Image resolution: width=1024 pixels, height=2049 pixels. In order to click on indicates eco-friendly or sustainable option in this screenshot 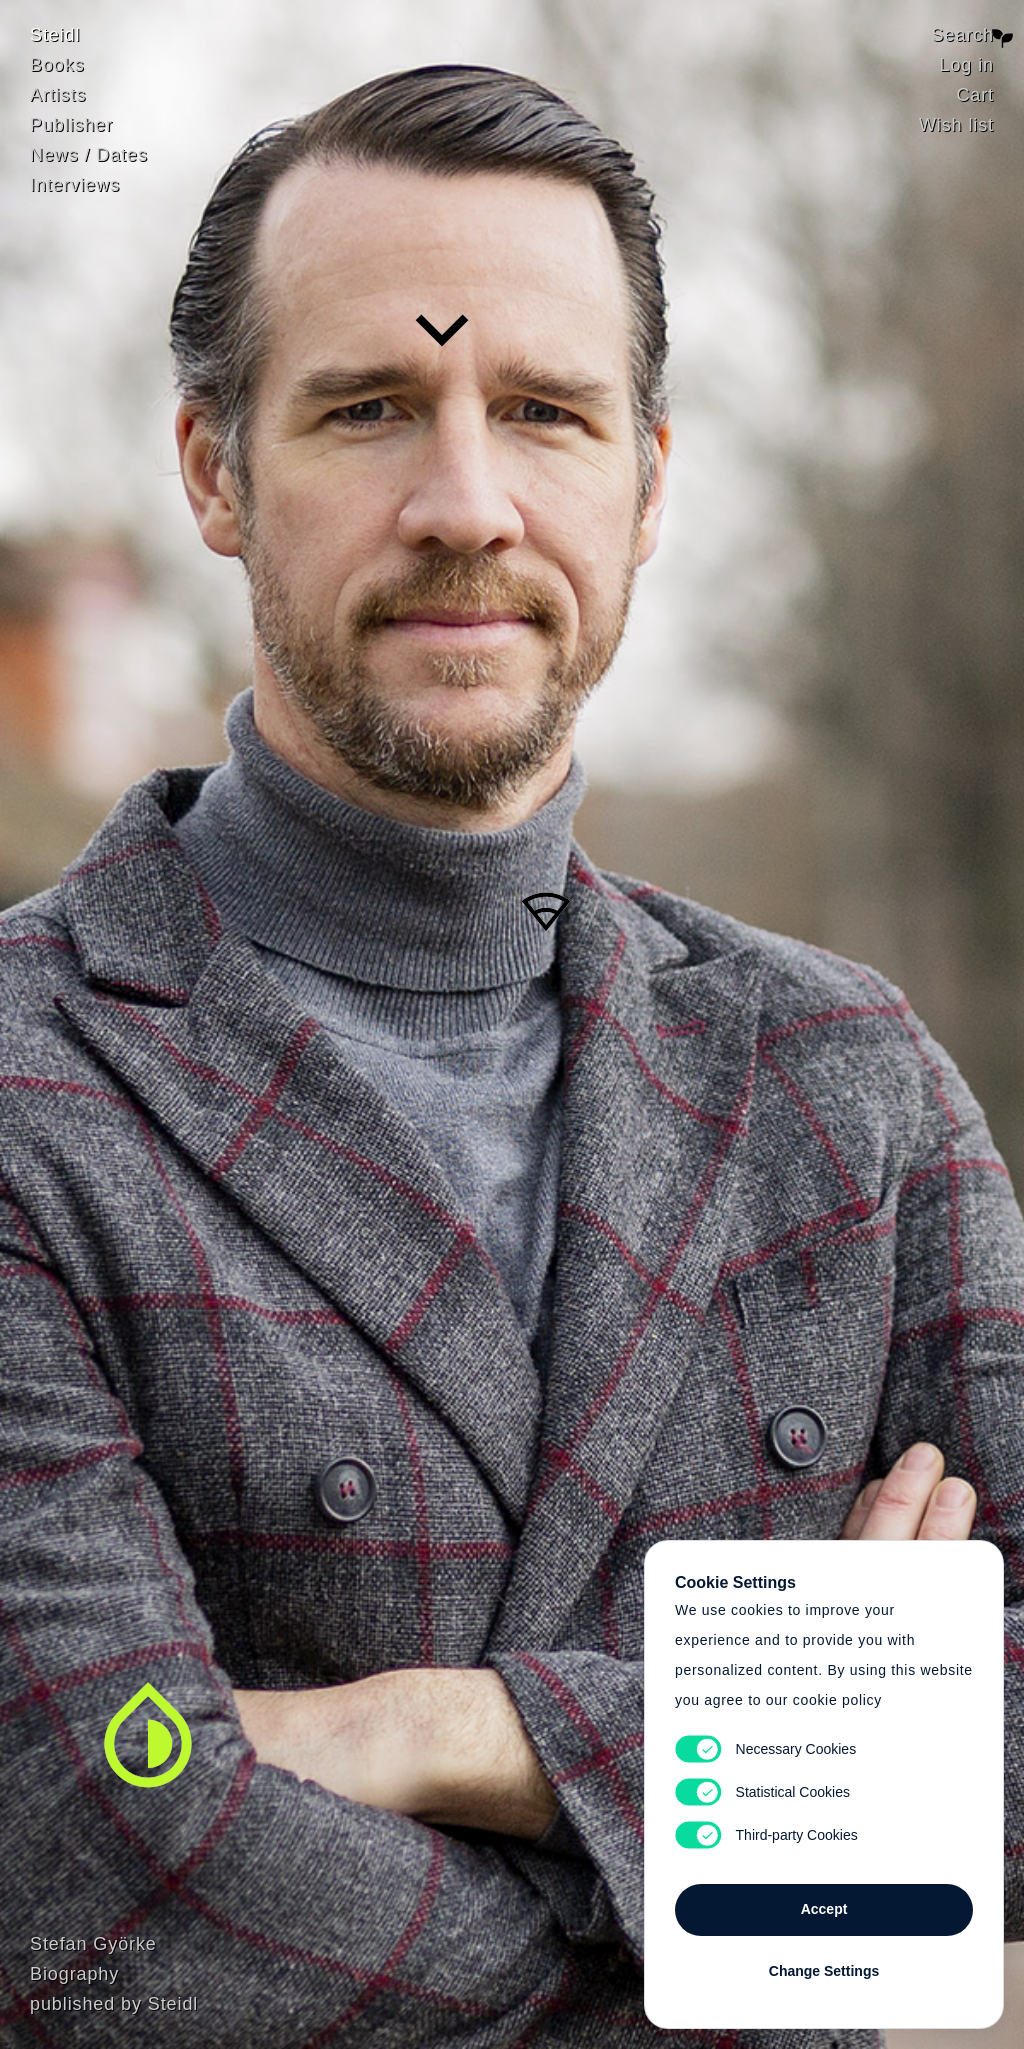, I will do `click(1002, 38)`.